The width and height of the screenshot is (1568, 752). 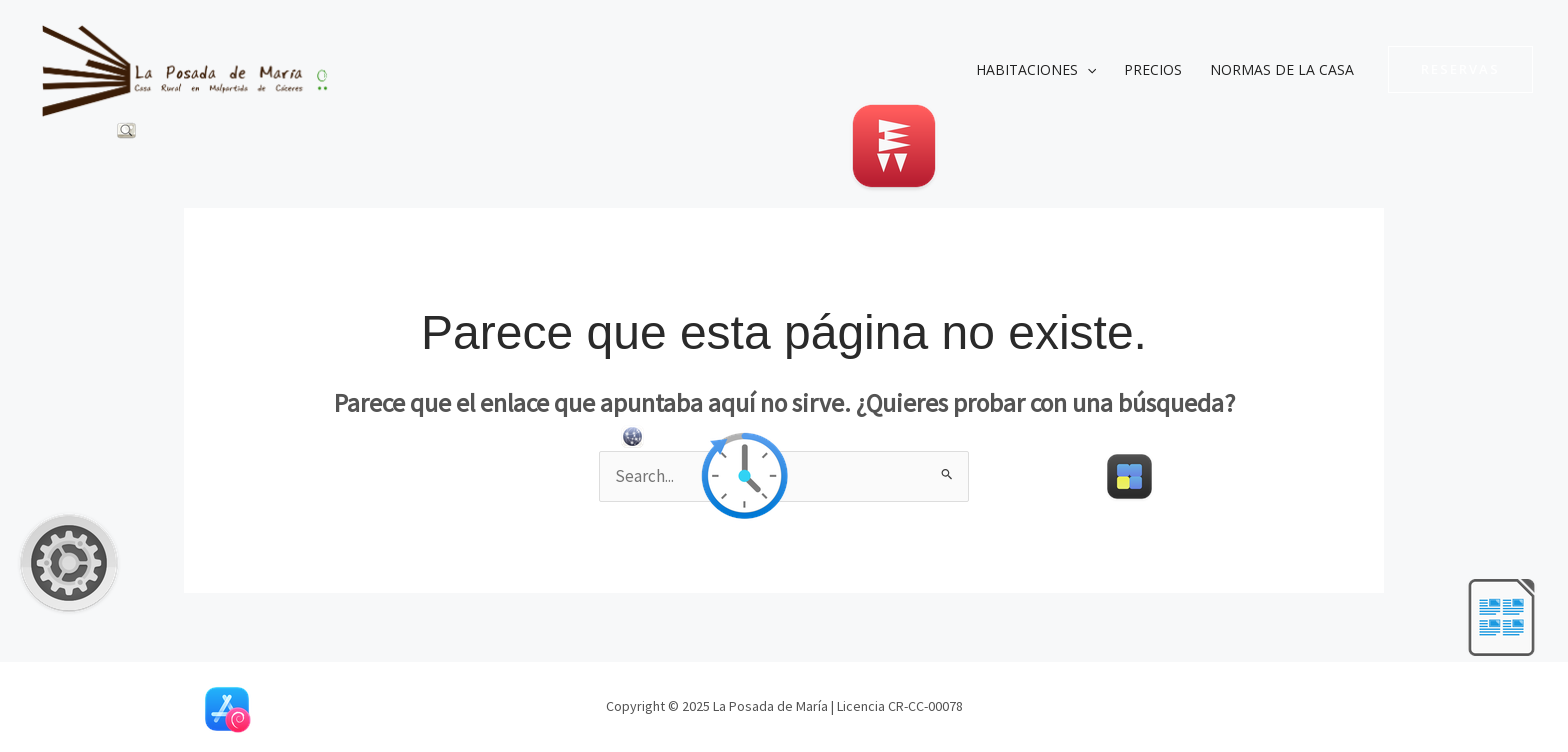 What do you see at coordinates (894, 146) in the screenshot?
I see `open persepolis download manager` at bounding box center [894, 146].